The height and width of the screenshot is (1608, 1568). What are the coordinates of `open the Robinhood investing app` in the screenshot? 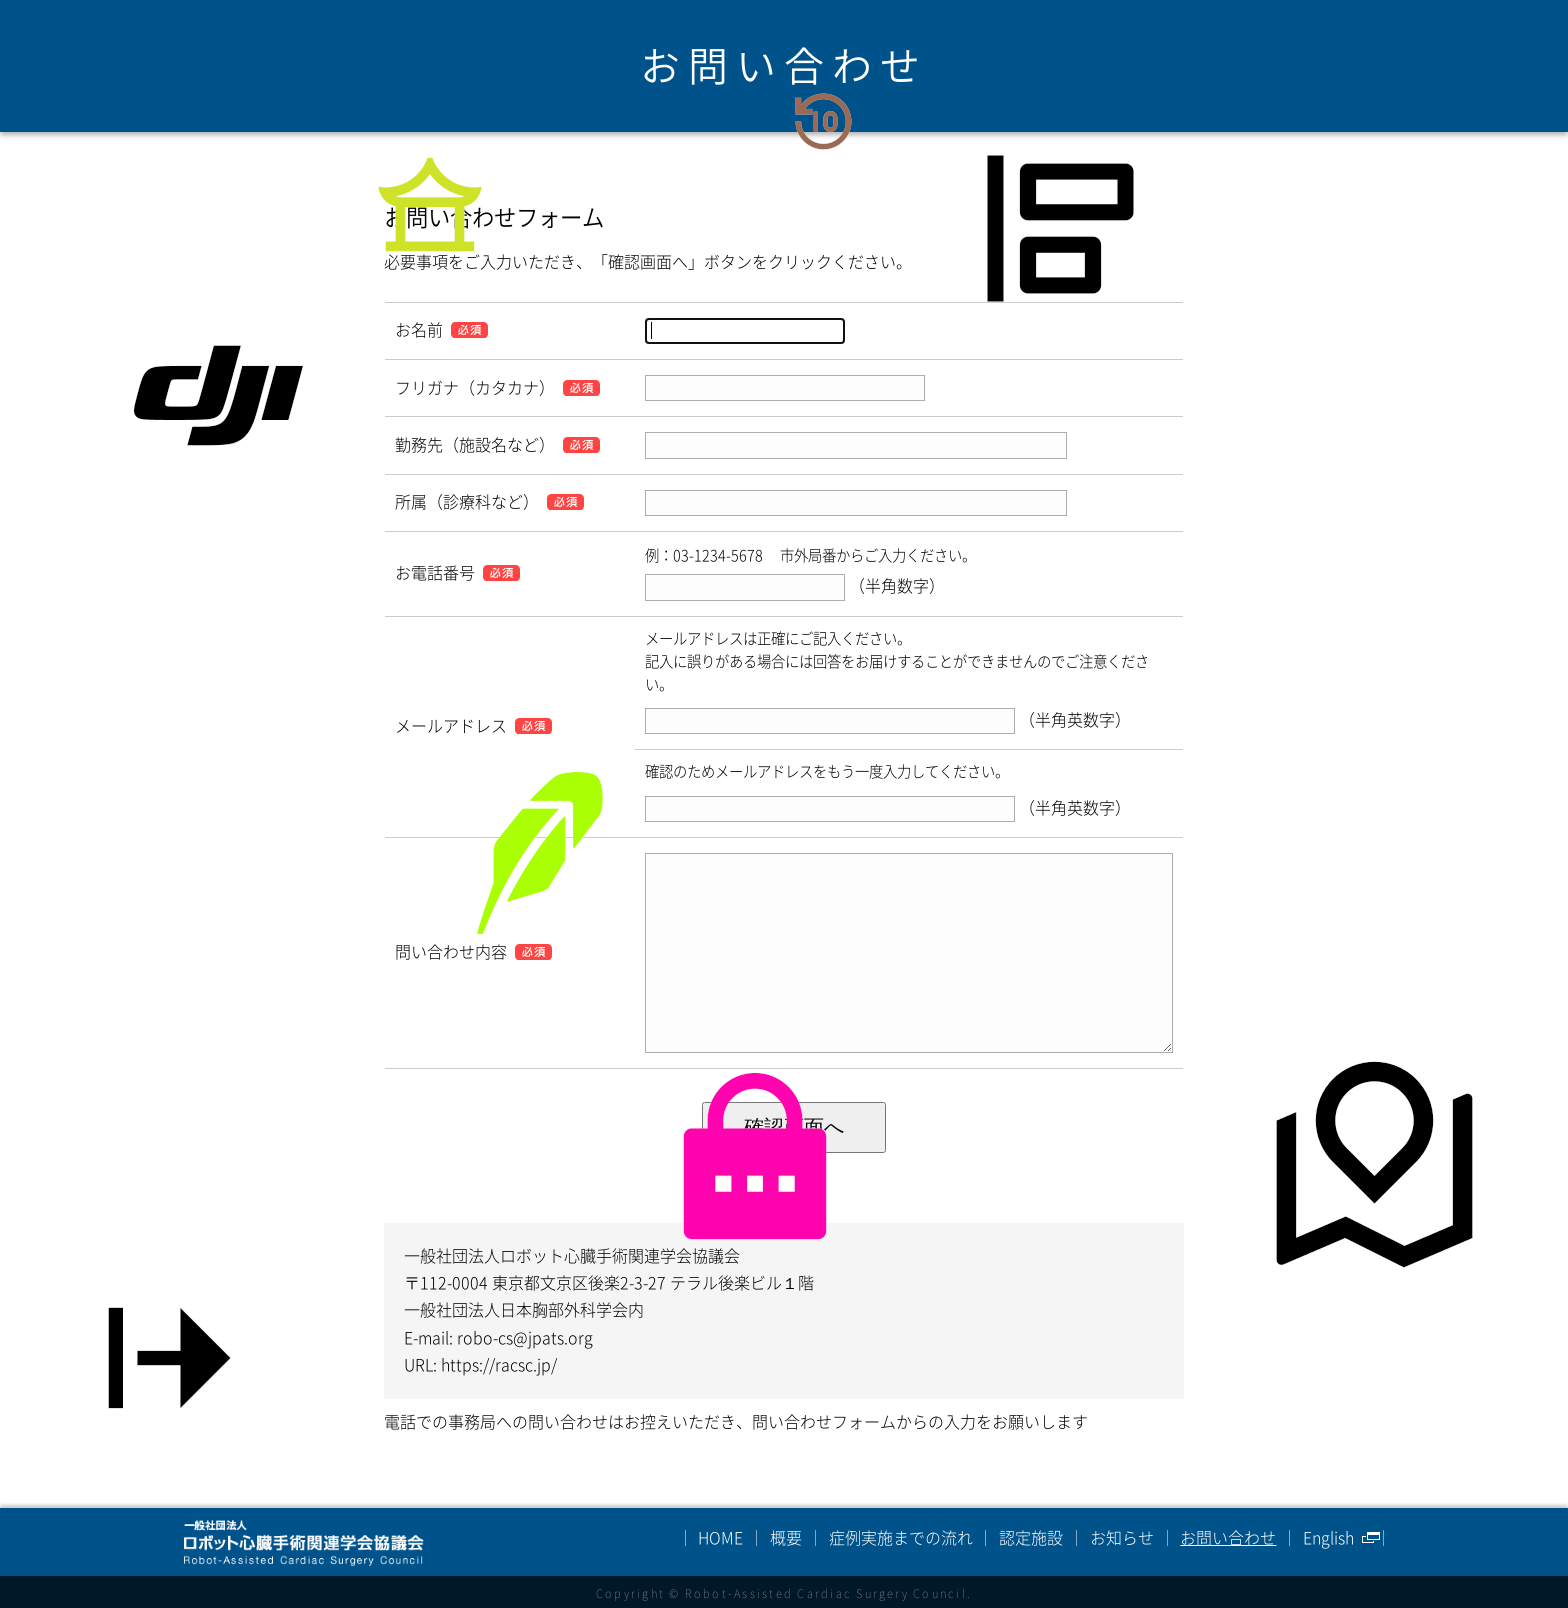 It's located at (540, 853).